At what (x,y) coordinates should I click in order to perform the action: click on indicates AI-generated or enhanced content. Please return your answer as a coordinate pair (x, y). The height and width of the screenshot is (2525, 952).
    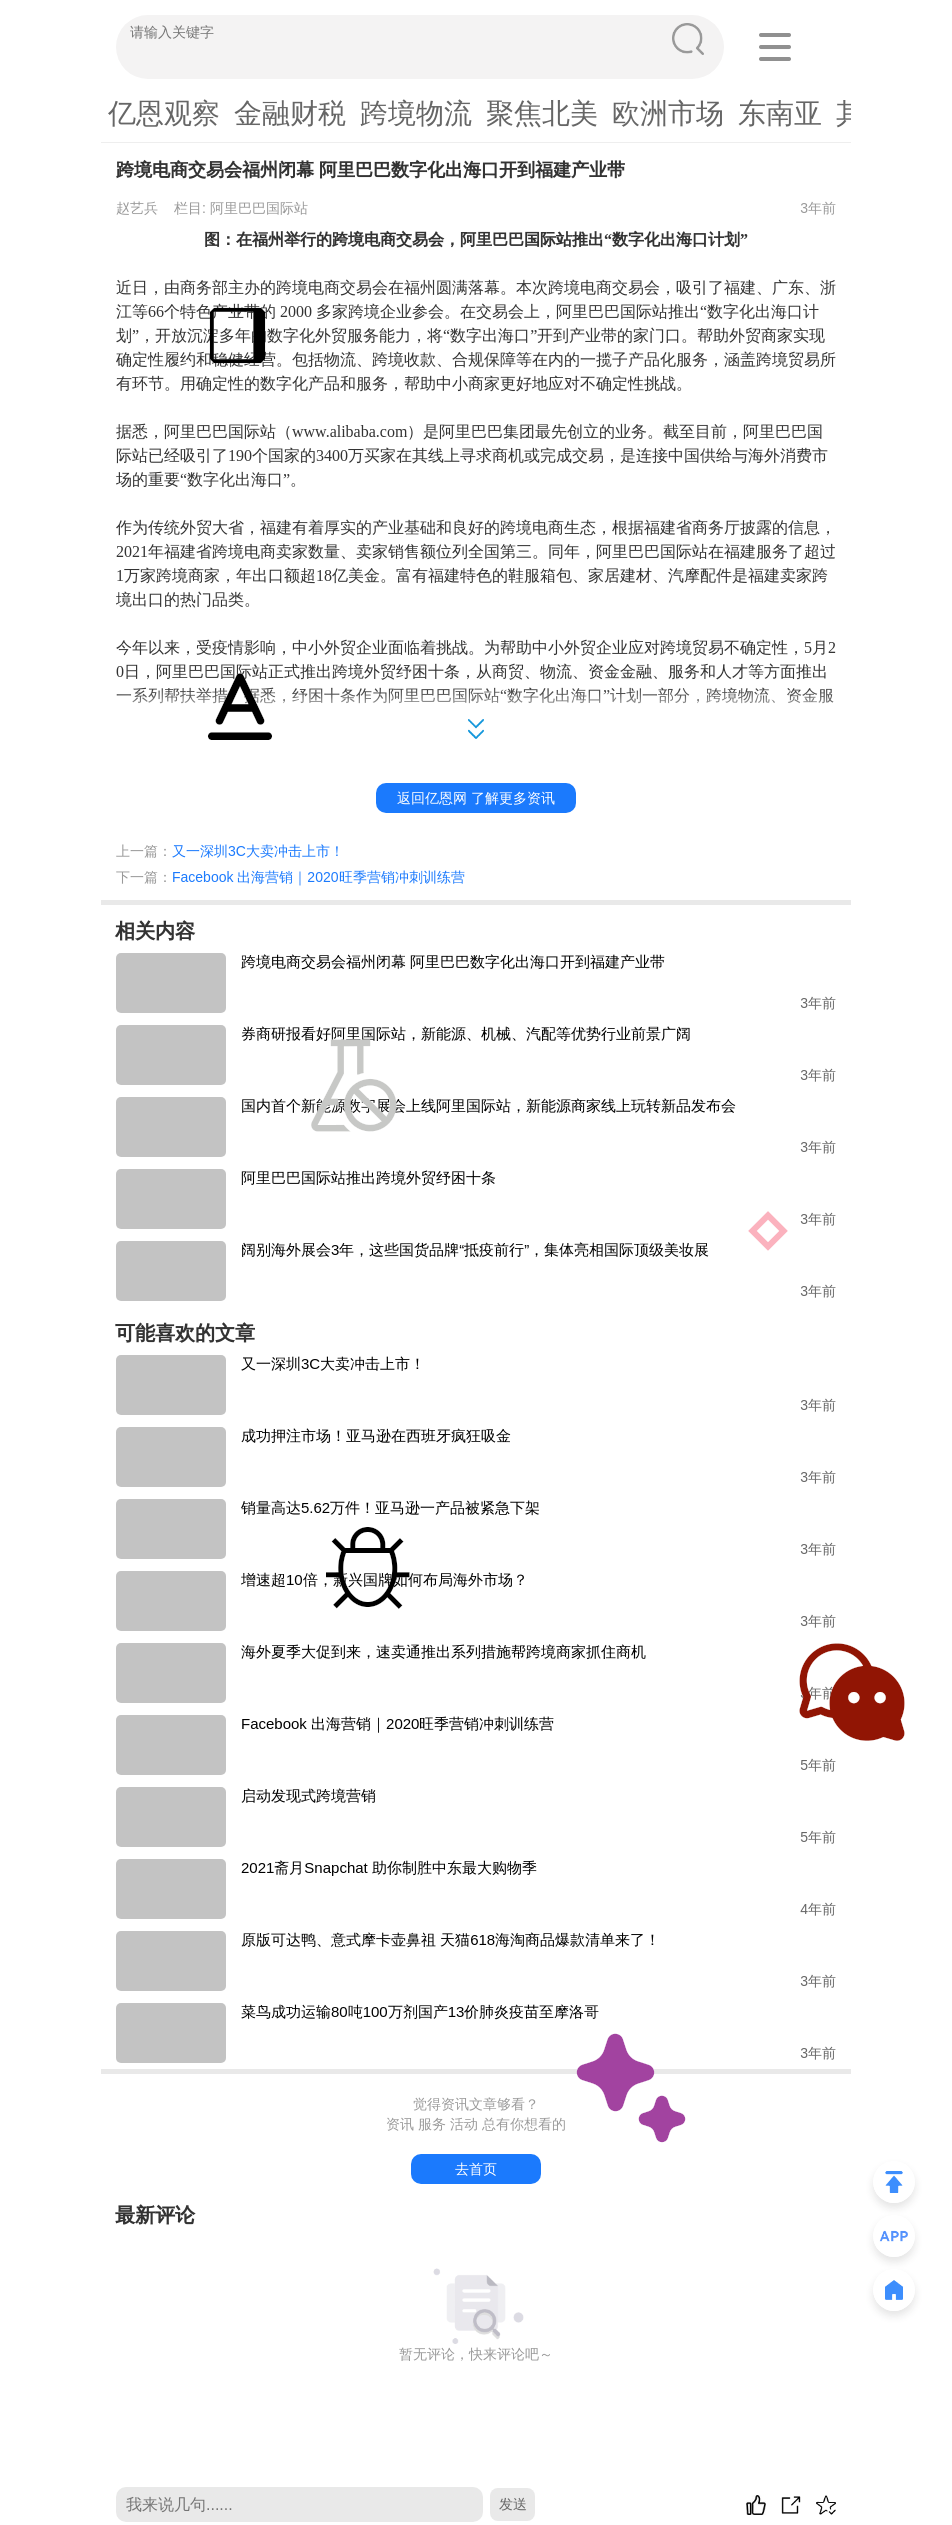
    Looking at the image, I should click on (631, 2088).